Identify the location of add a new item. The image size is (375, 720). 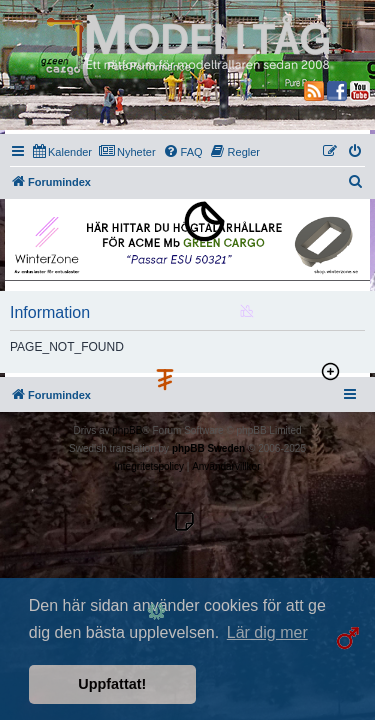
(330, 371).